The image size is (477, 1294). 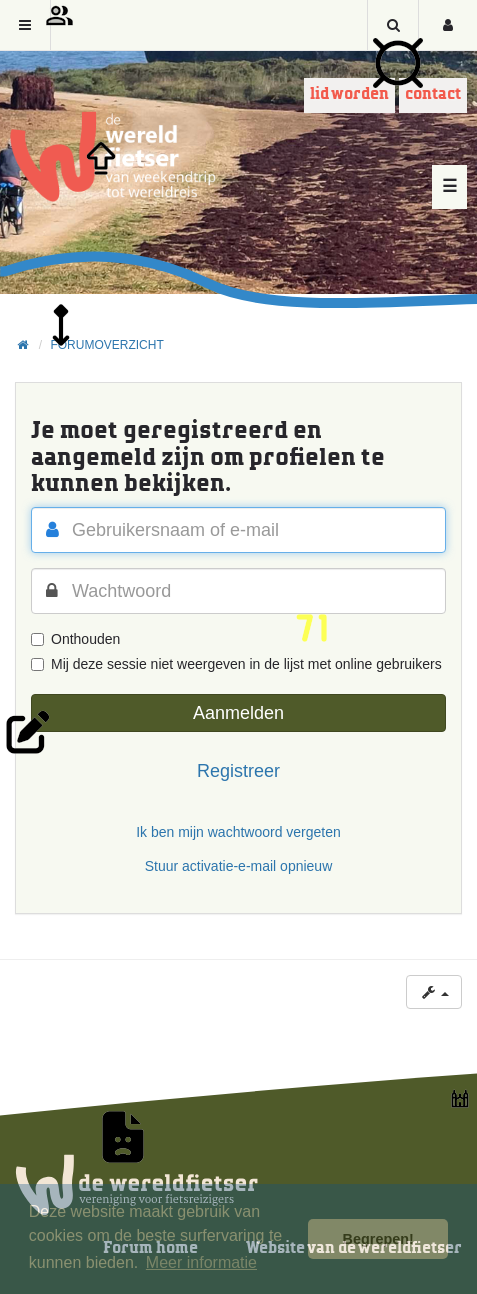 I want to click on select or change currency type, so click(x=398, y=63).